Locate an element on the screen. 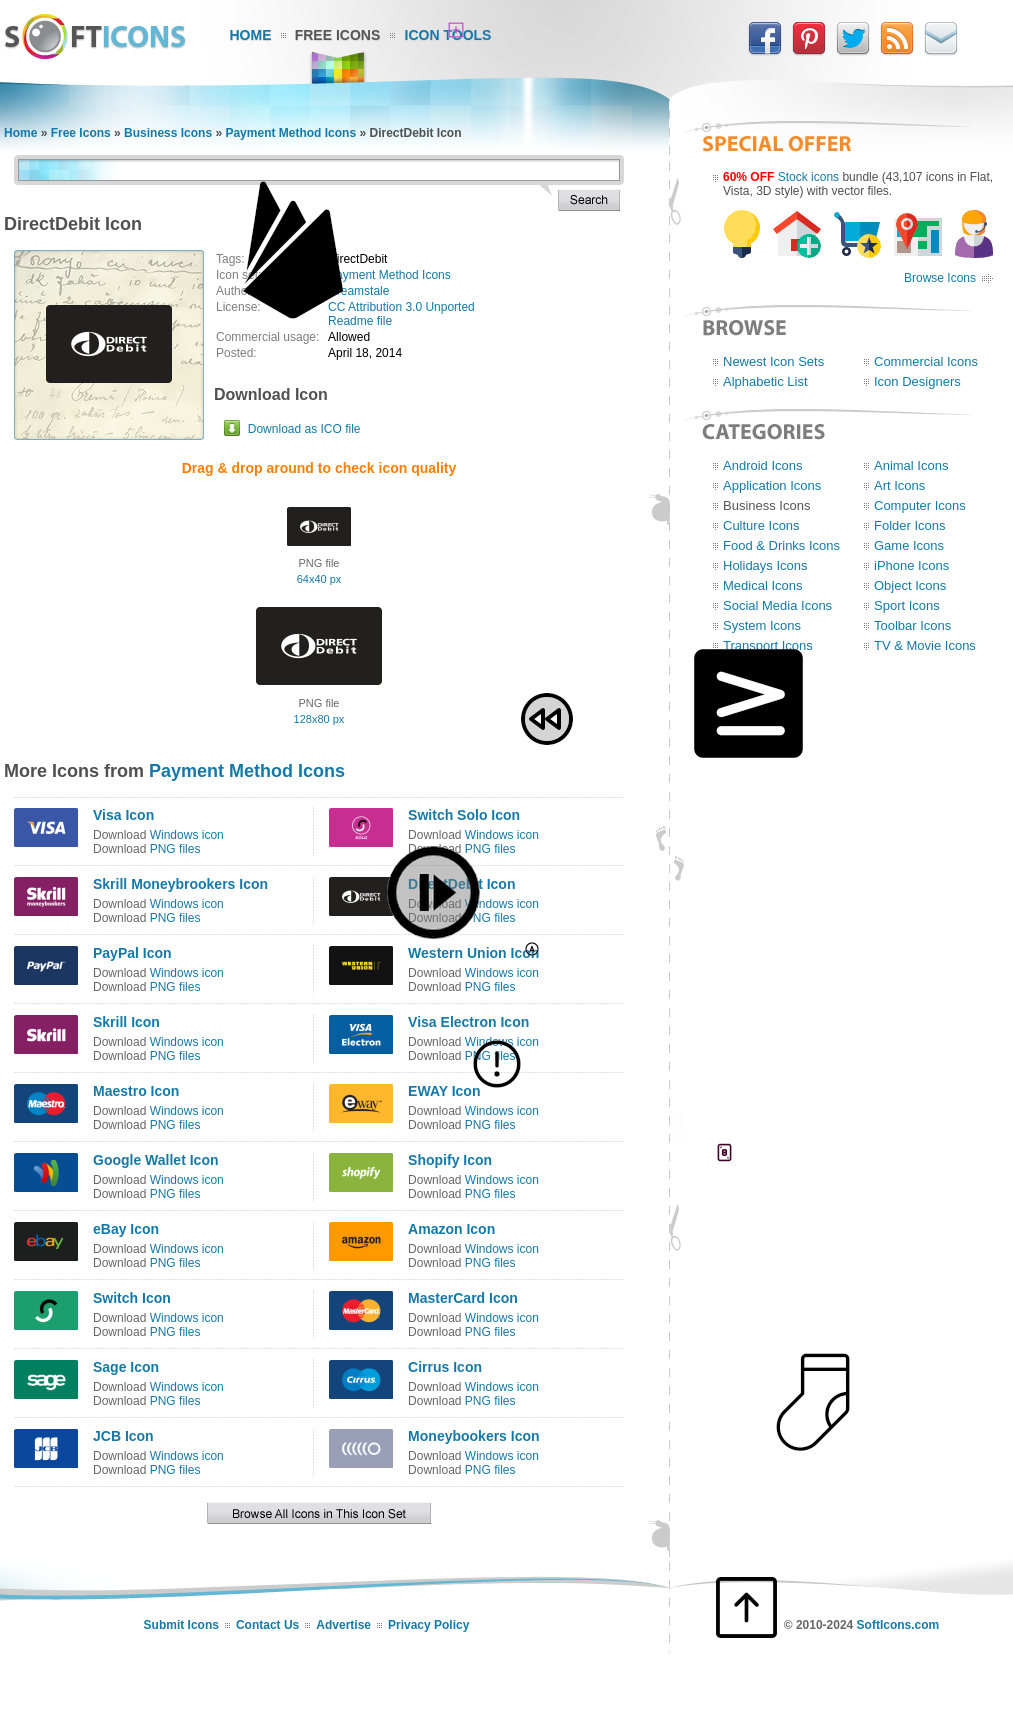 Image resolution: width=1013 pixels, height=1718 pixels. rewind or skip backward in media playback is located at coordinates (547, 719).